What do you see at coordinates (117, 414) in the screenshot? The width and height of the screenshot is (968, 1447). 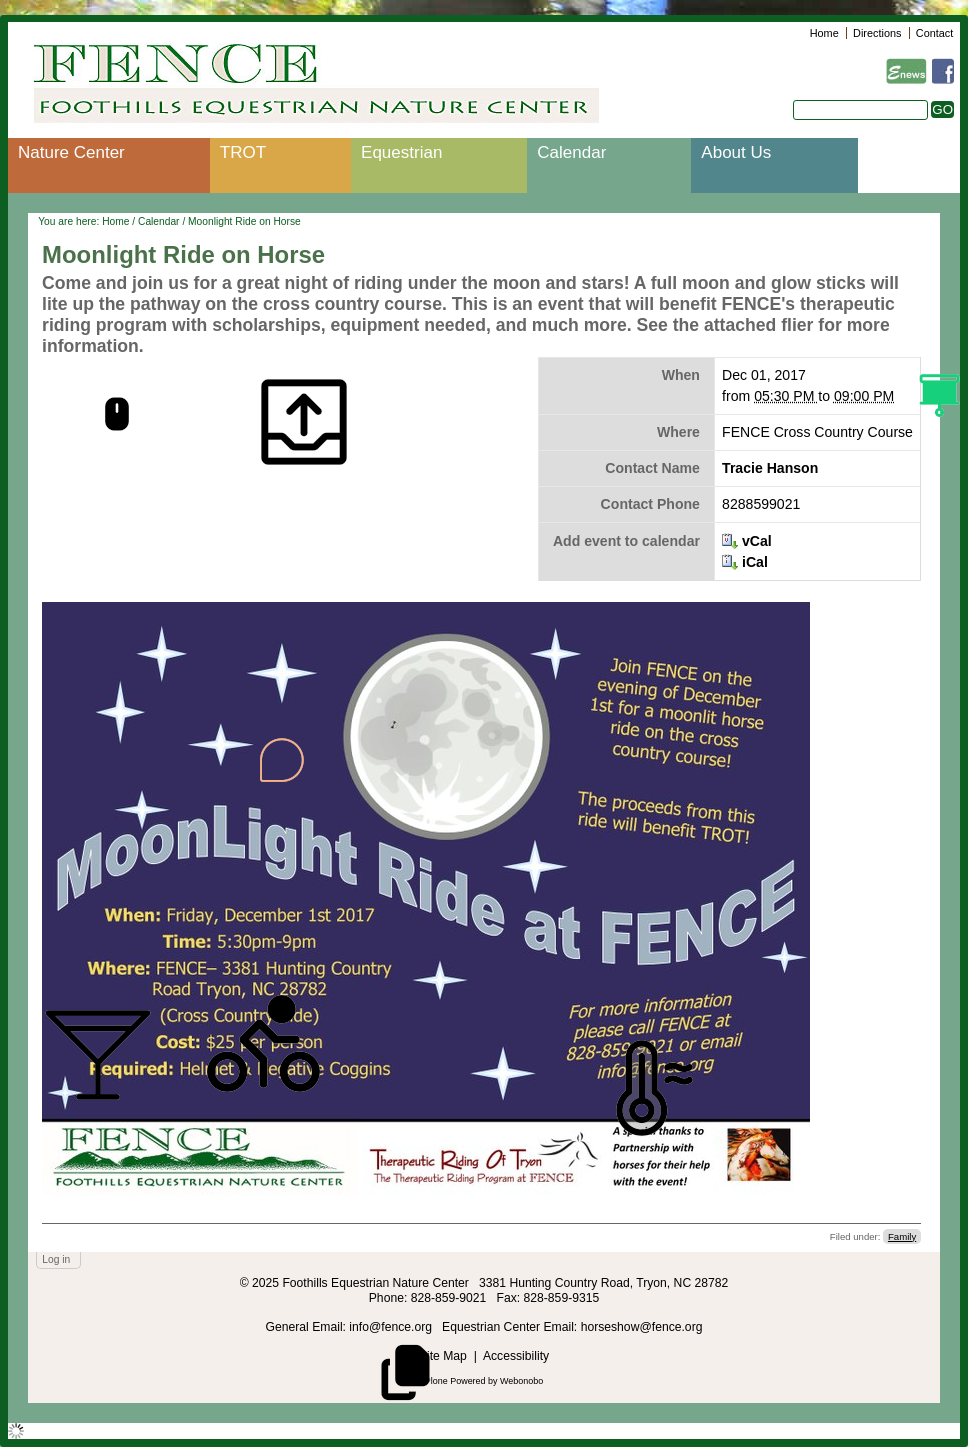 I see `mouse input device indicator` at bounding box center [117, 414].